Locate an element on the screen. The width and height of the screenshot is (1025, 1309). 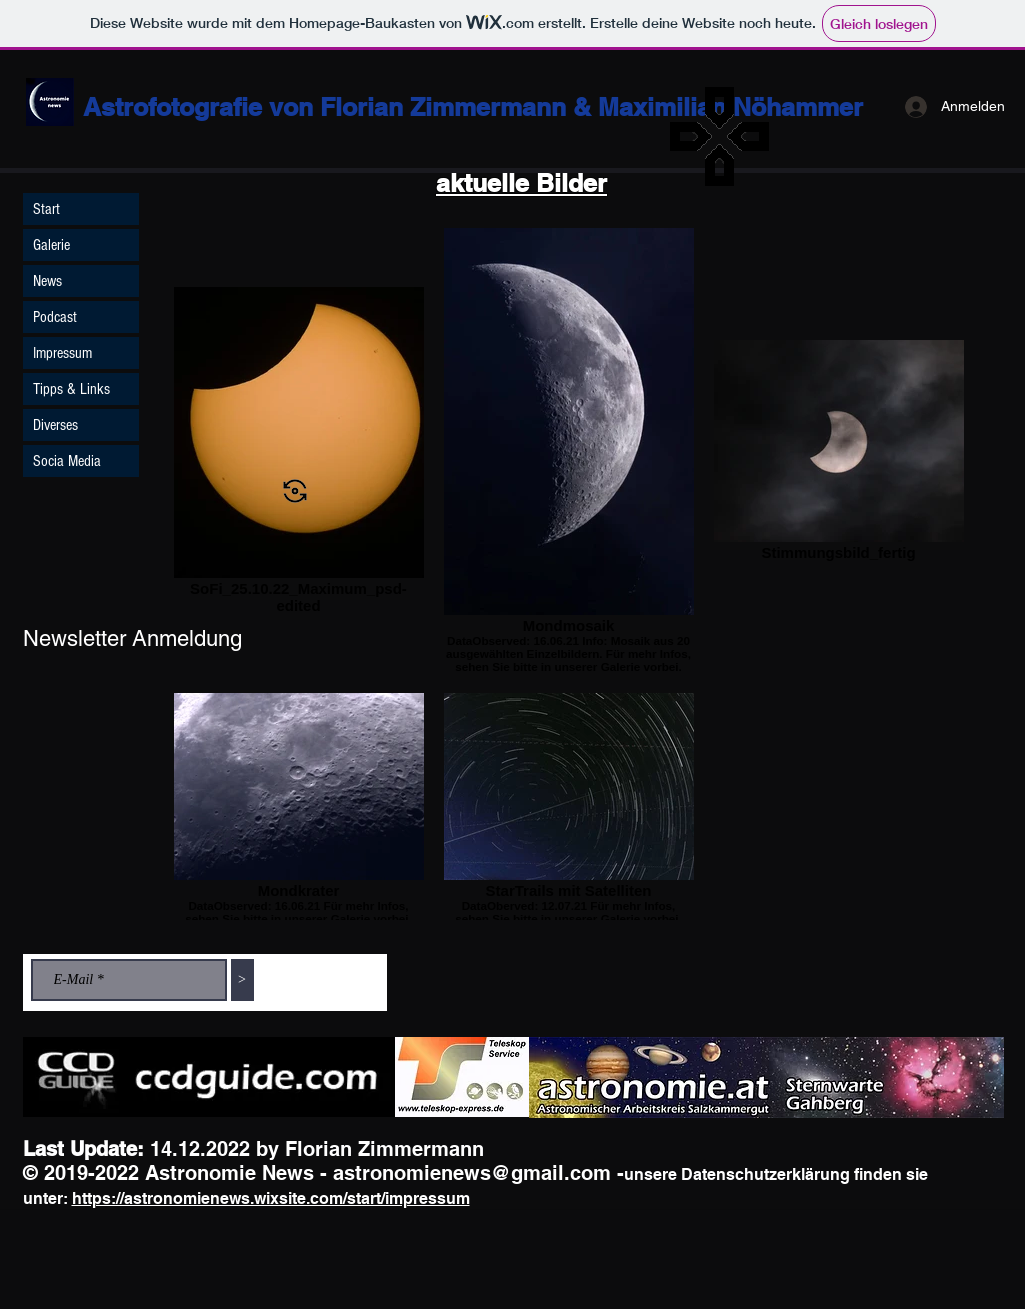
switch between front and rear camera is located at coordinates (295, 491).